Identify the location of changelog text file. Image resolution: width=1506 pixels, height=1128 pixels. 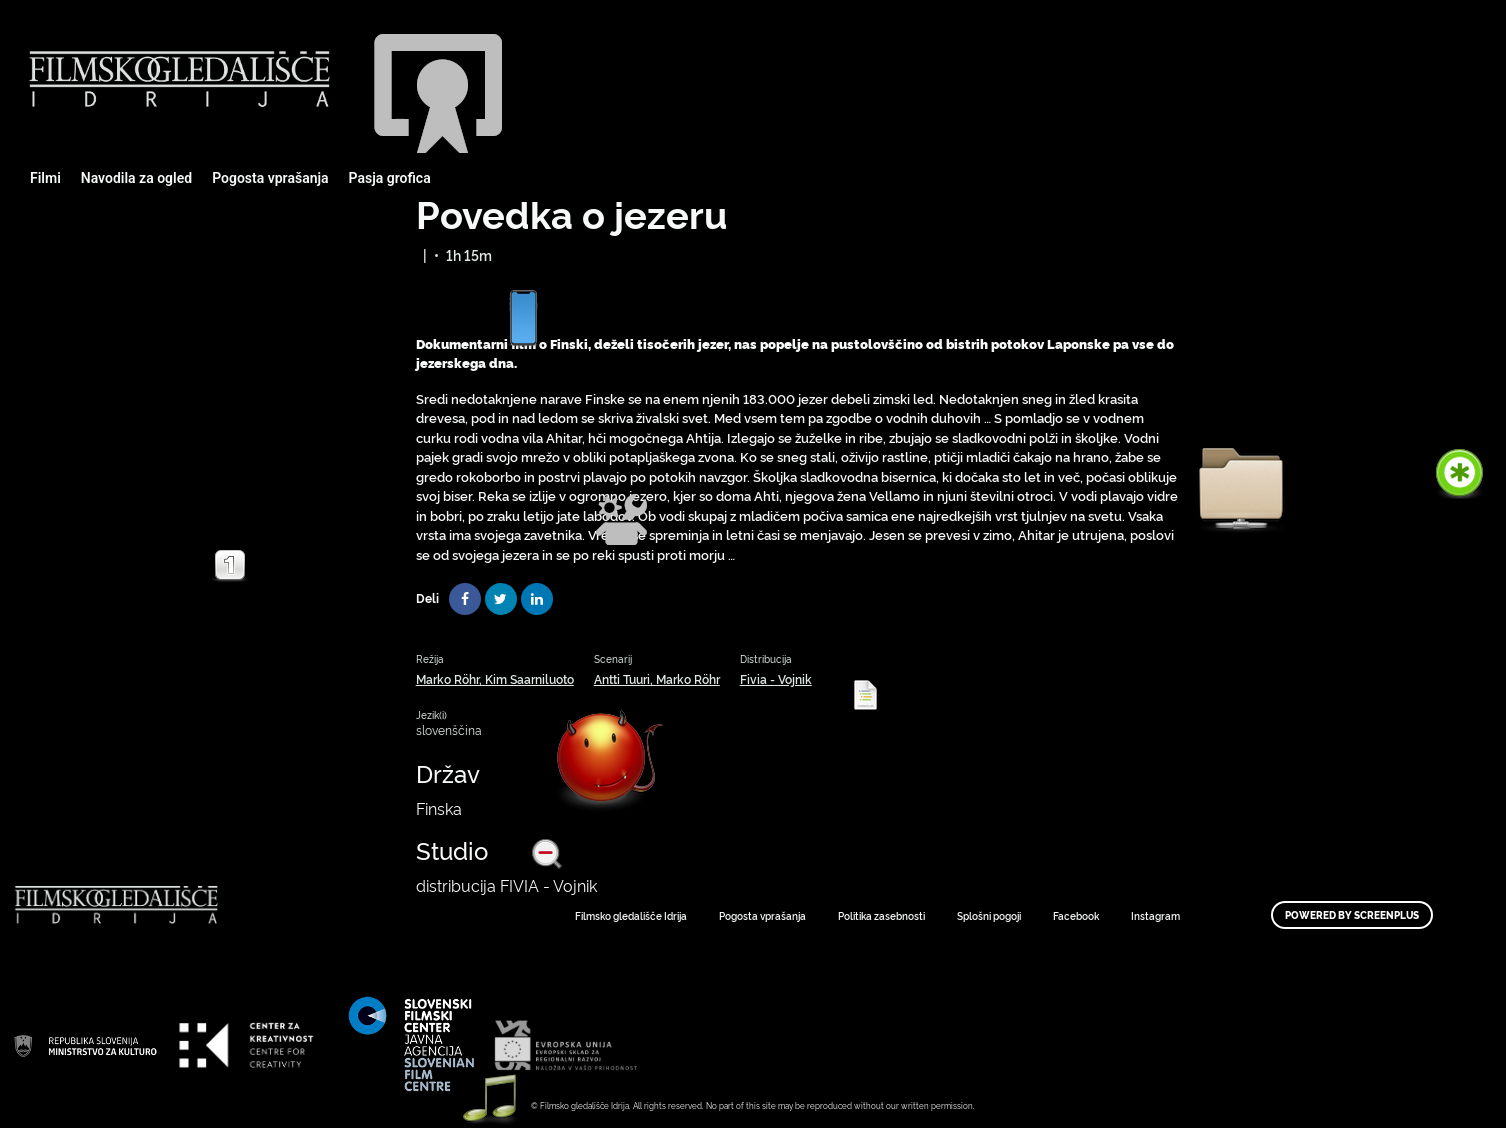
(865, 695).